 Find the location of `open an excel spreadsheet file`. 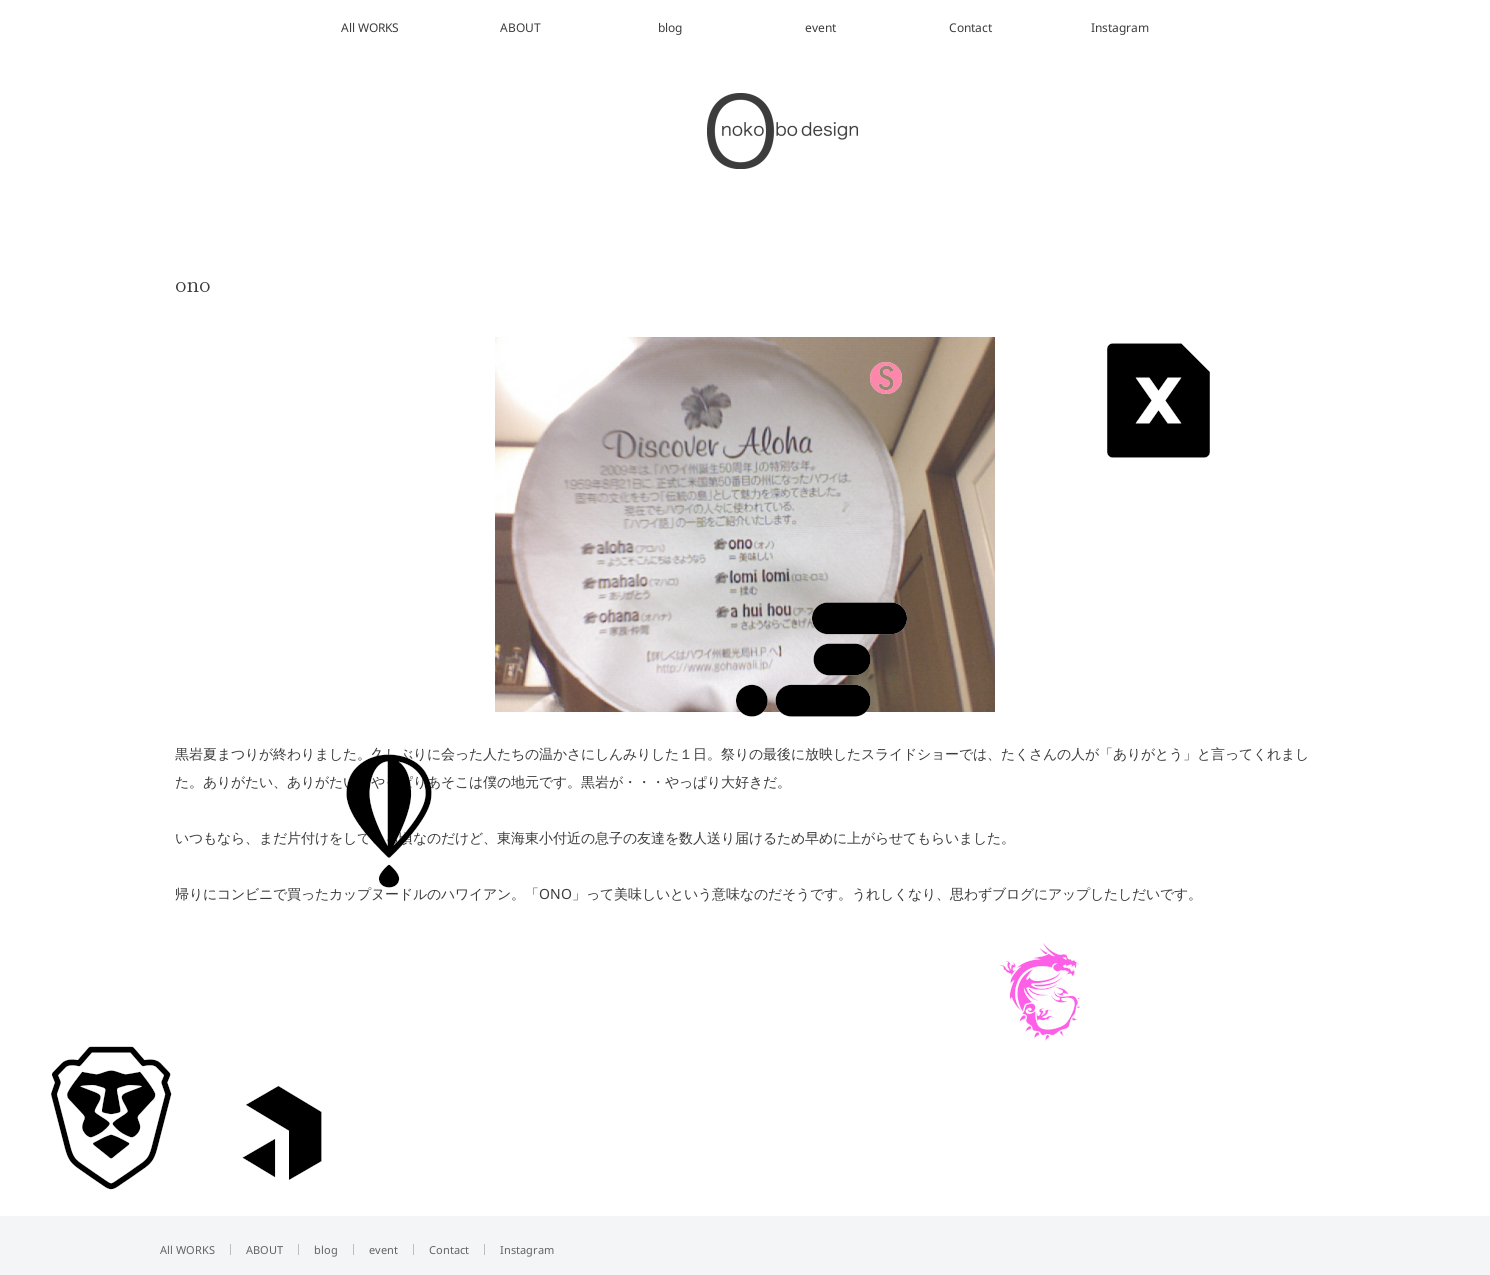

open an excel spreadsheet file is located at coordinates (1158, 400).